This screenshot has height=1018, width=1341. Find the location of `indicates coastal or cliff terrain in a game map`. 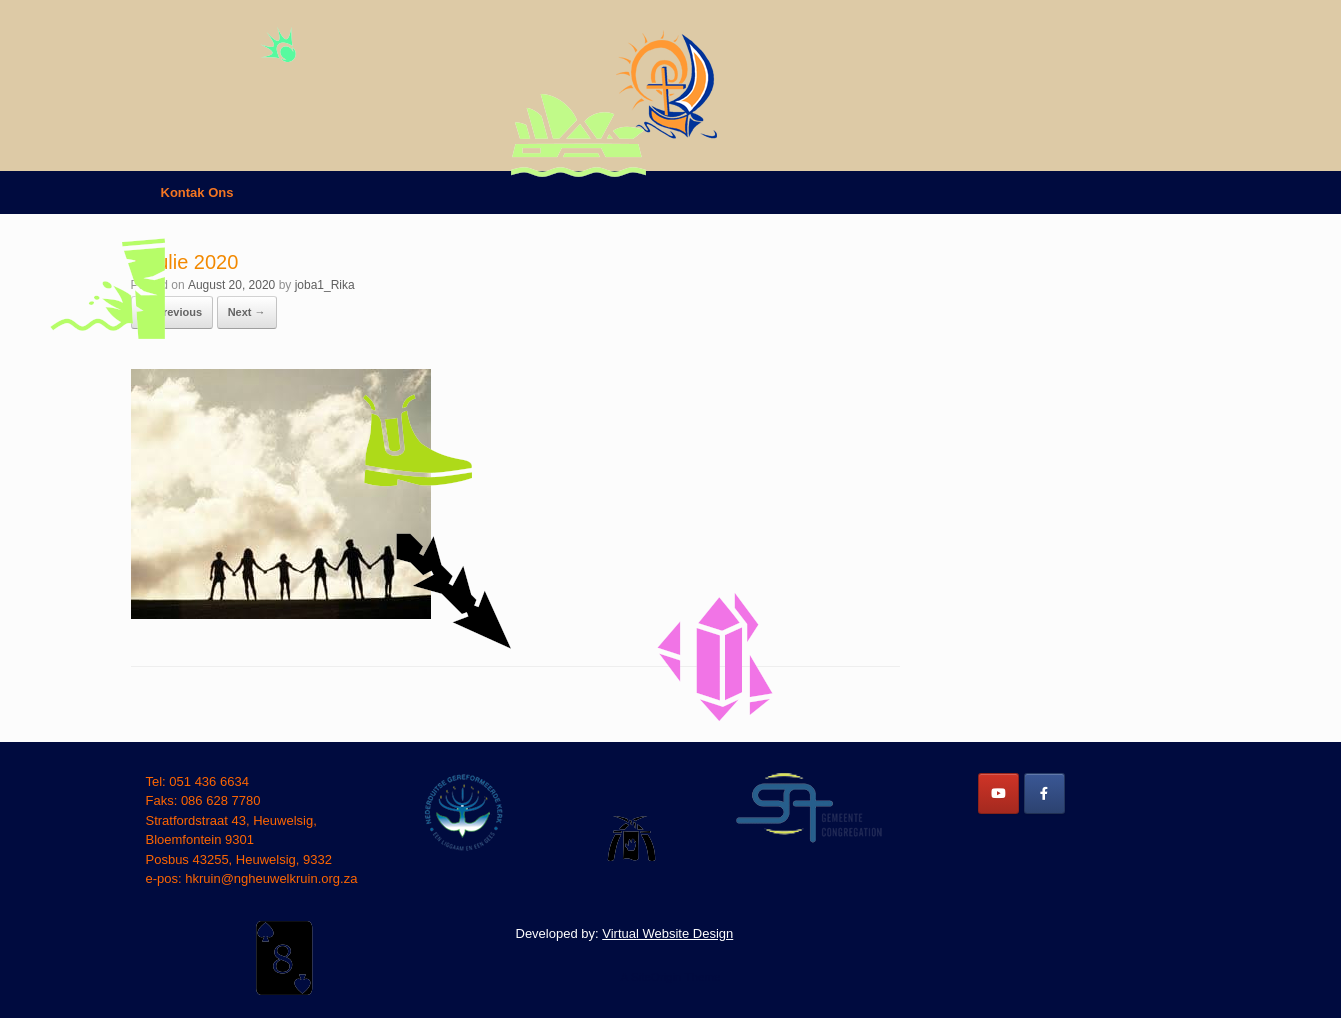

indicates coastal or cliff terrain in a game map is located at coordinates (107, 281).